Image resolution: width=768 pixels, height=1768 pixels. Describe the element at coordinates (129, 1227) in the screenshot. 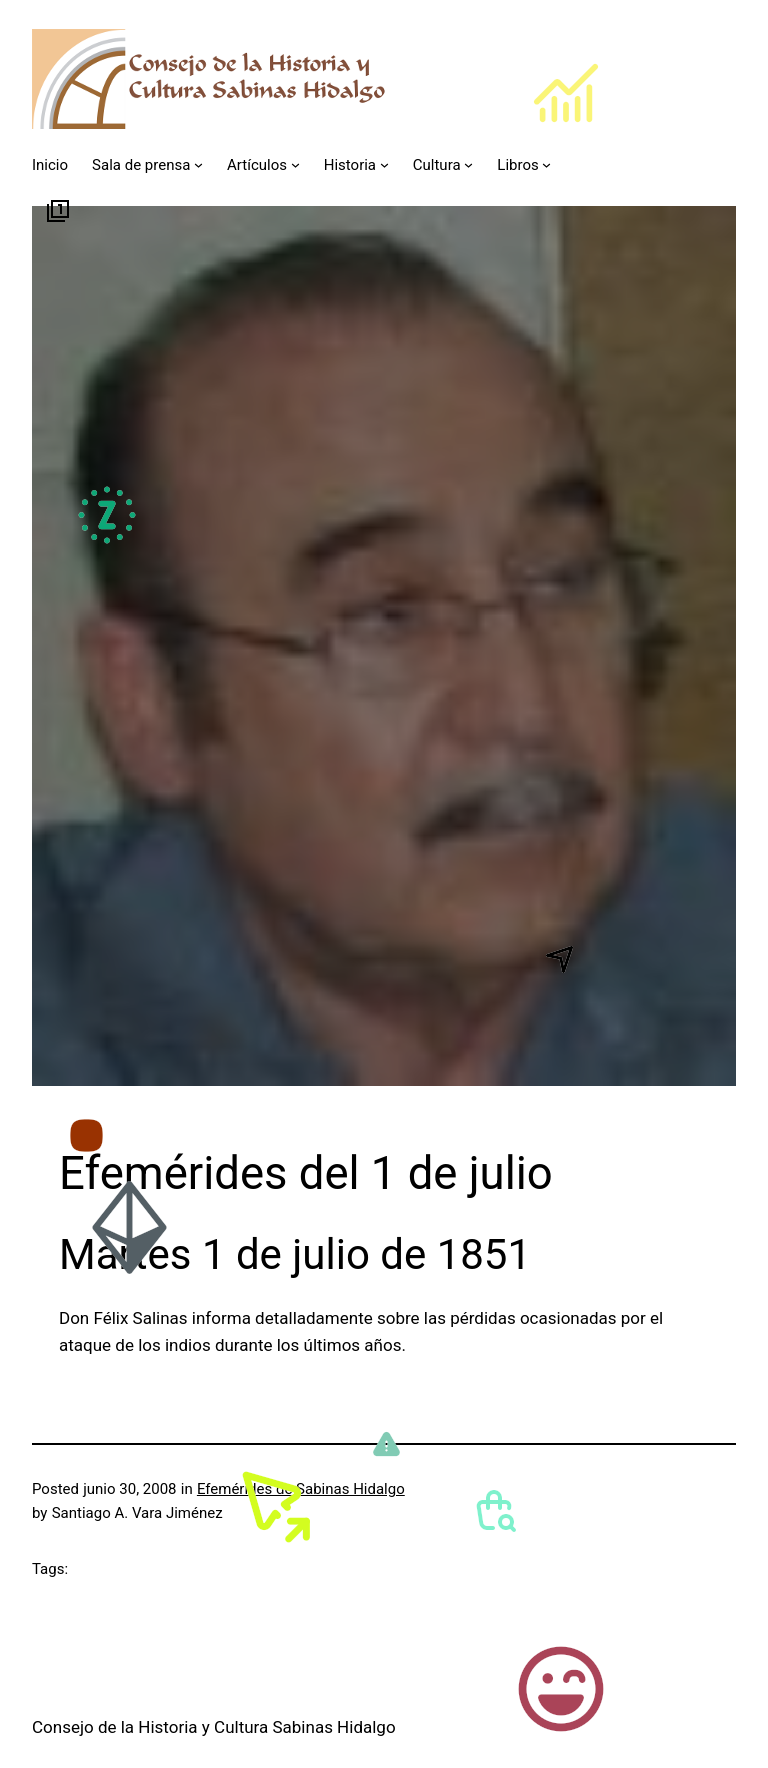

I see `view ethereum wallet balance` at that location.